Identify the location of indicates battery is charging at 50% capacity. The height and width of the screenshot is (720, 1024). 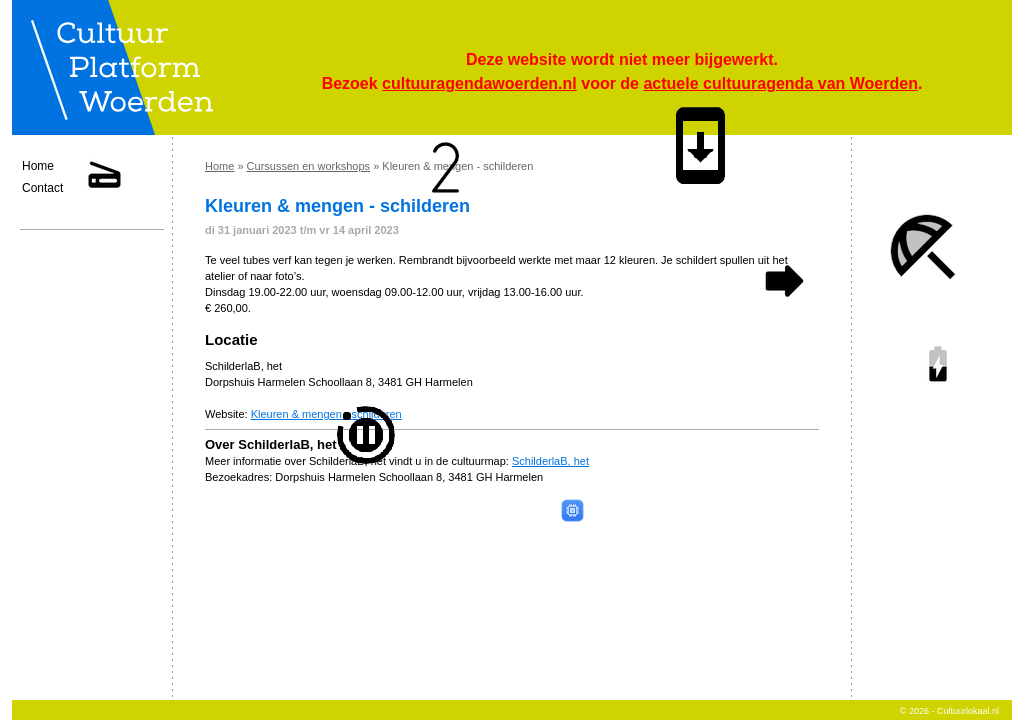
(938, 364).